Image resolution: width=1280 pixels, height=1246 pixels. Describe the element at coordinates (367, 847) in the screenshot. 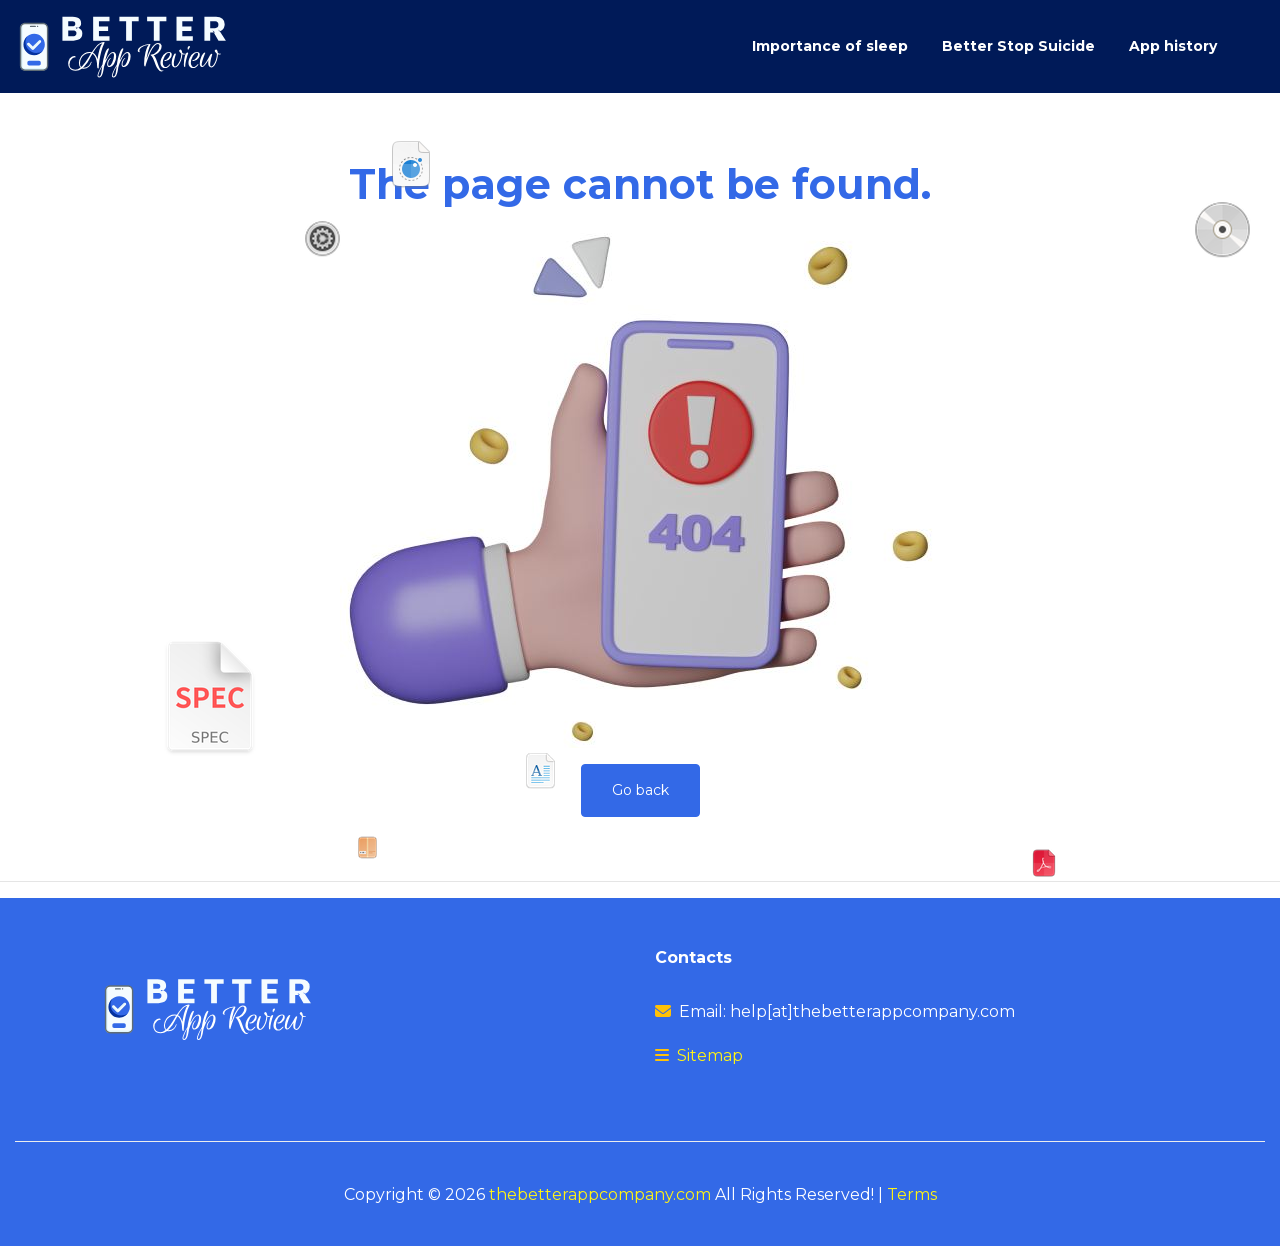

I see `compressed archive file type indicator` at that location.